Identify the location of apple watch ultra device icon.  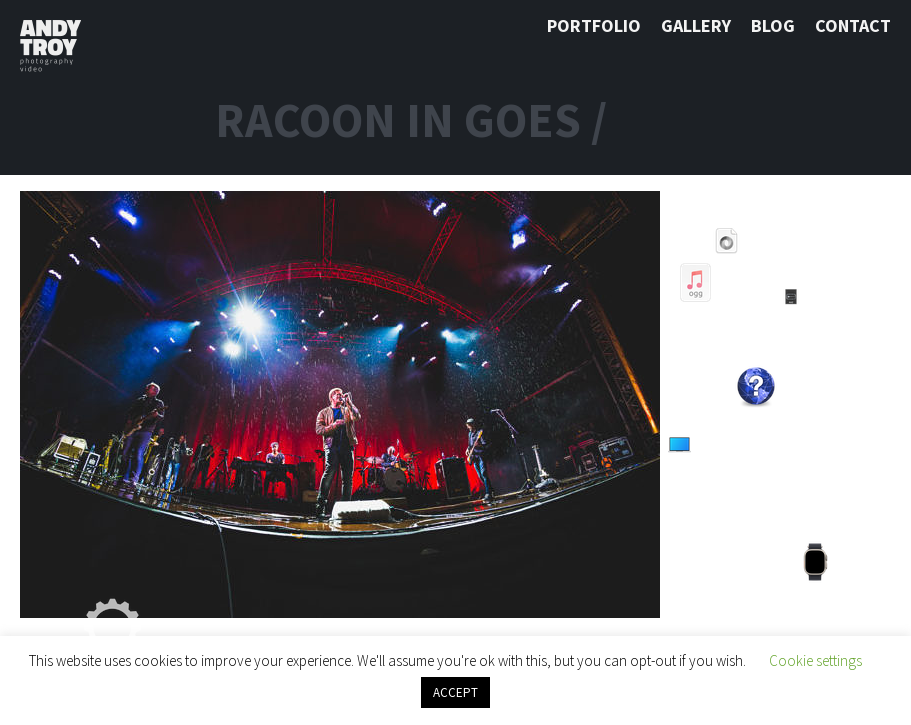
(815, 562).